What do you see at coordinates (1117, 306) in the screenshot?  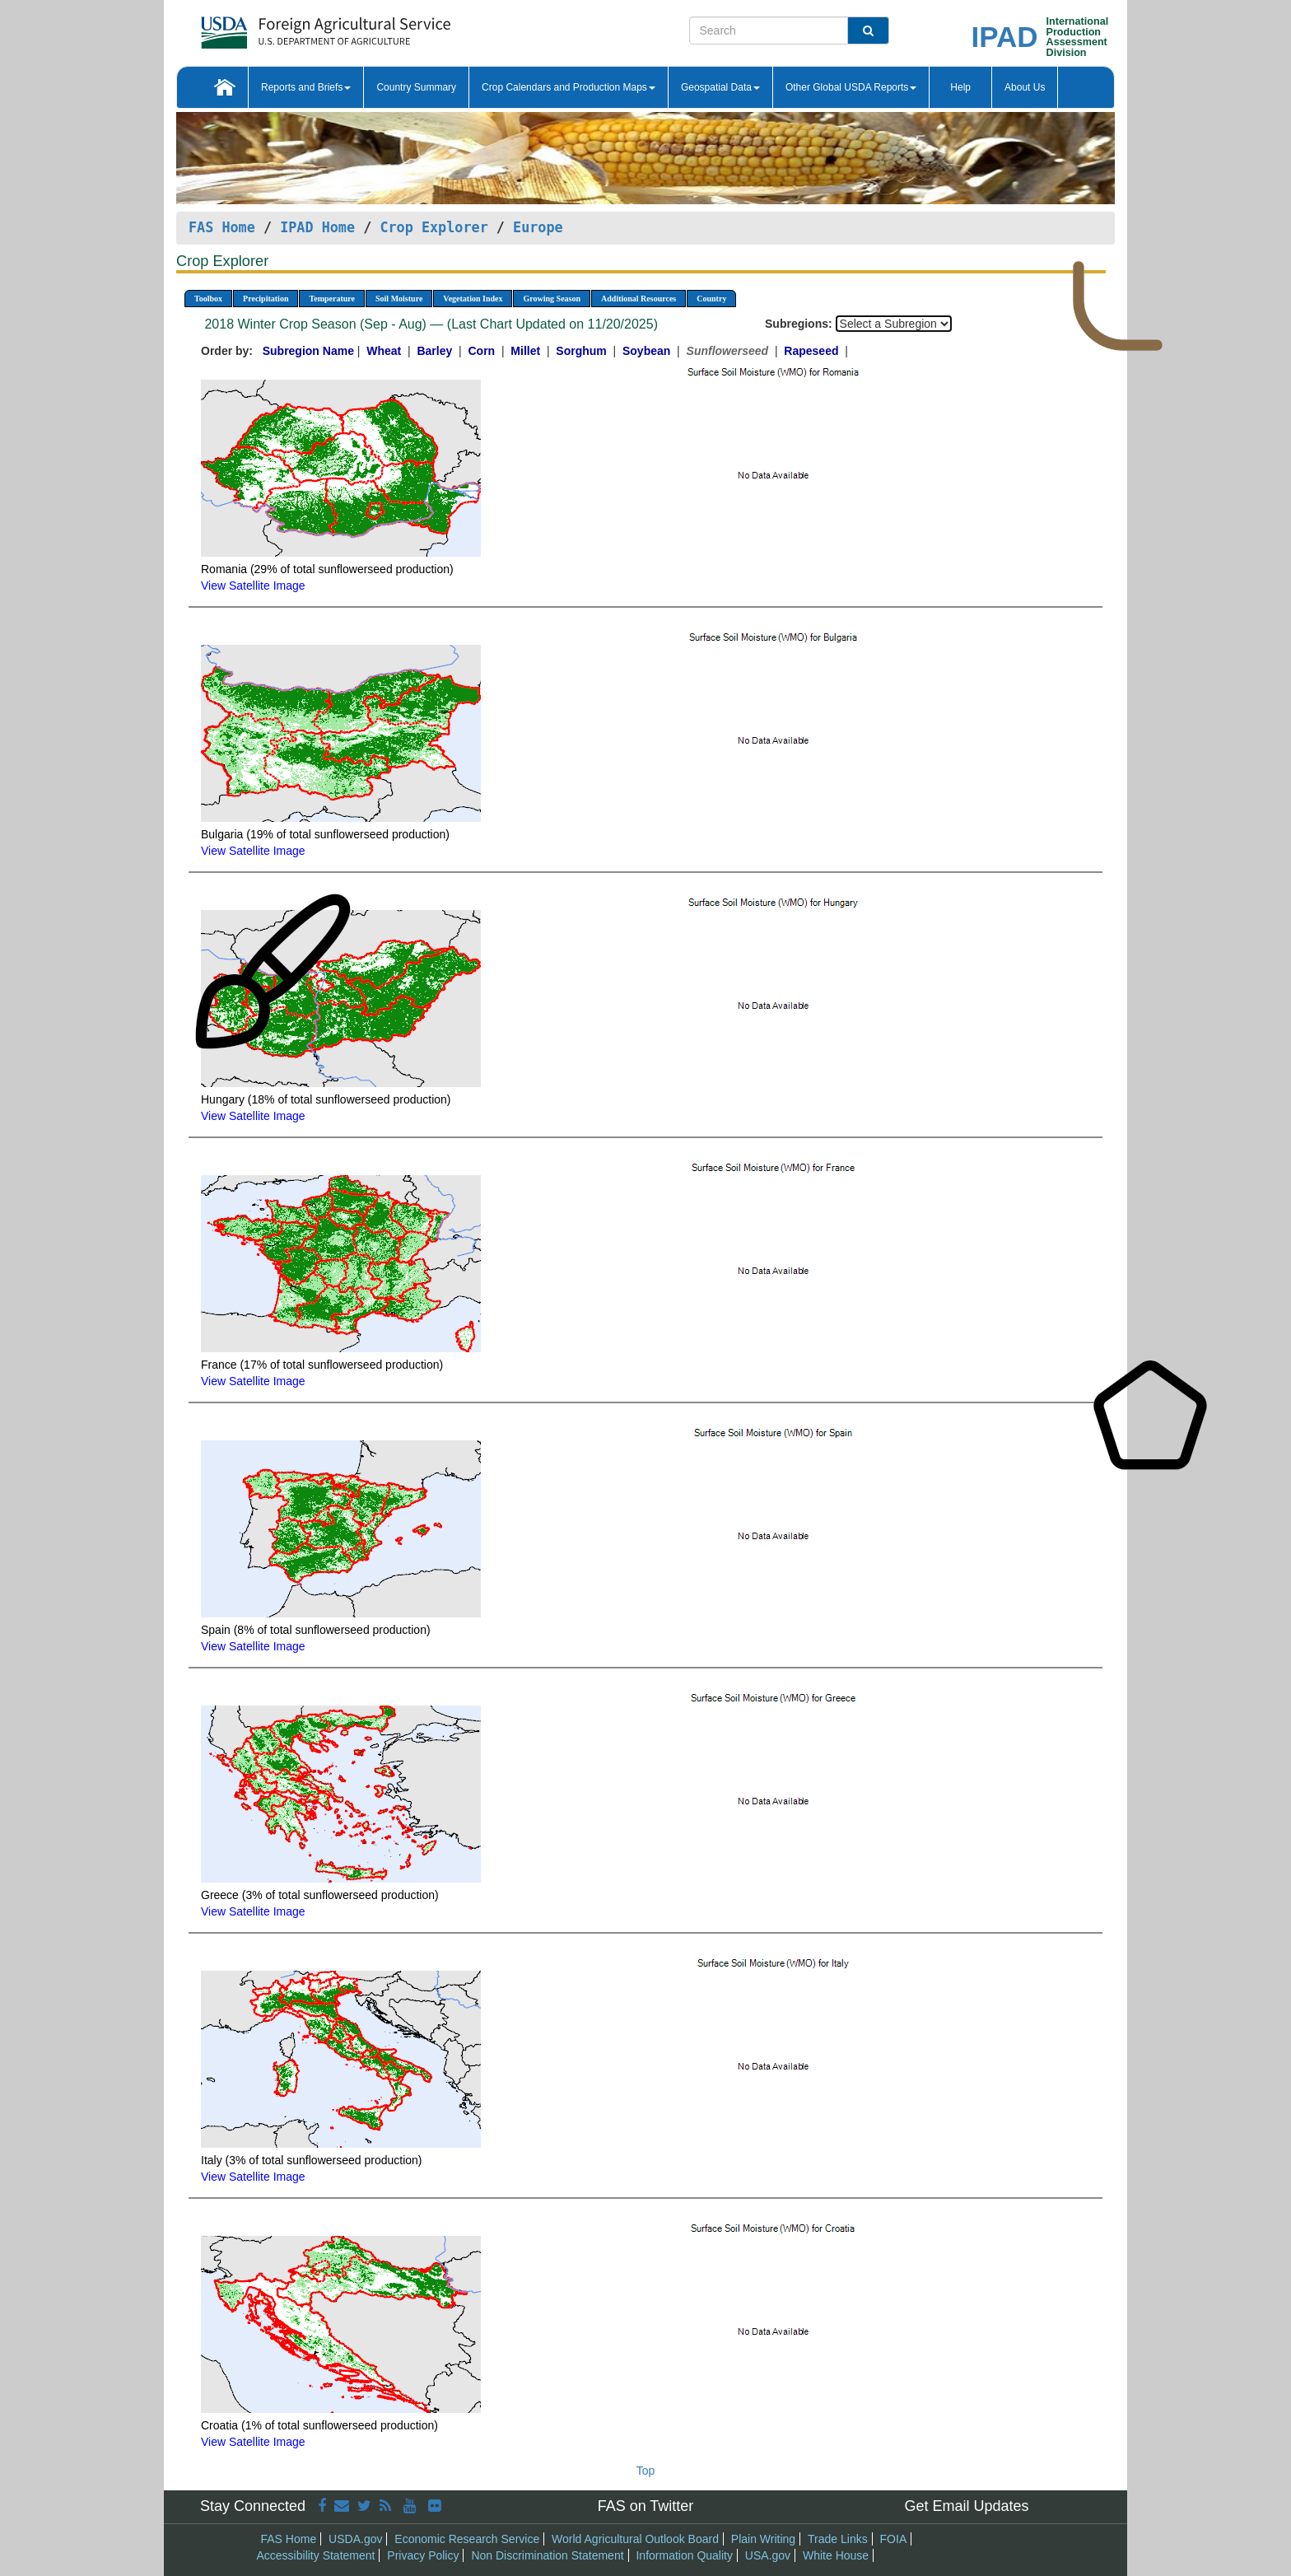 I see `adjust bottom-left corner radius` at bounding box center [1117, 306].